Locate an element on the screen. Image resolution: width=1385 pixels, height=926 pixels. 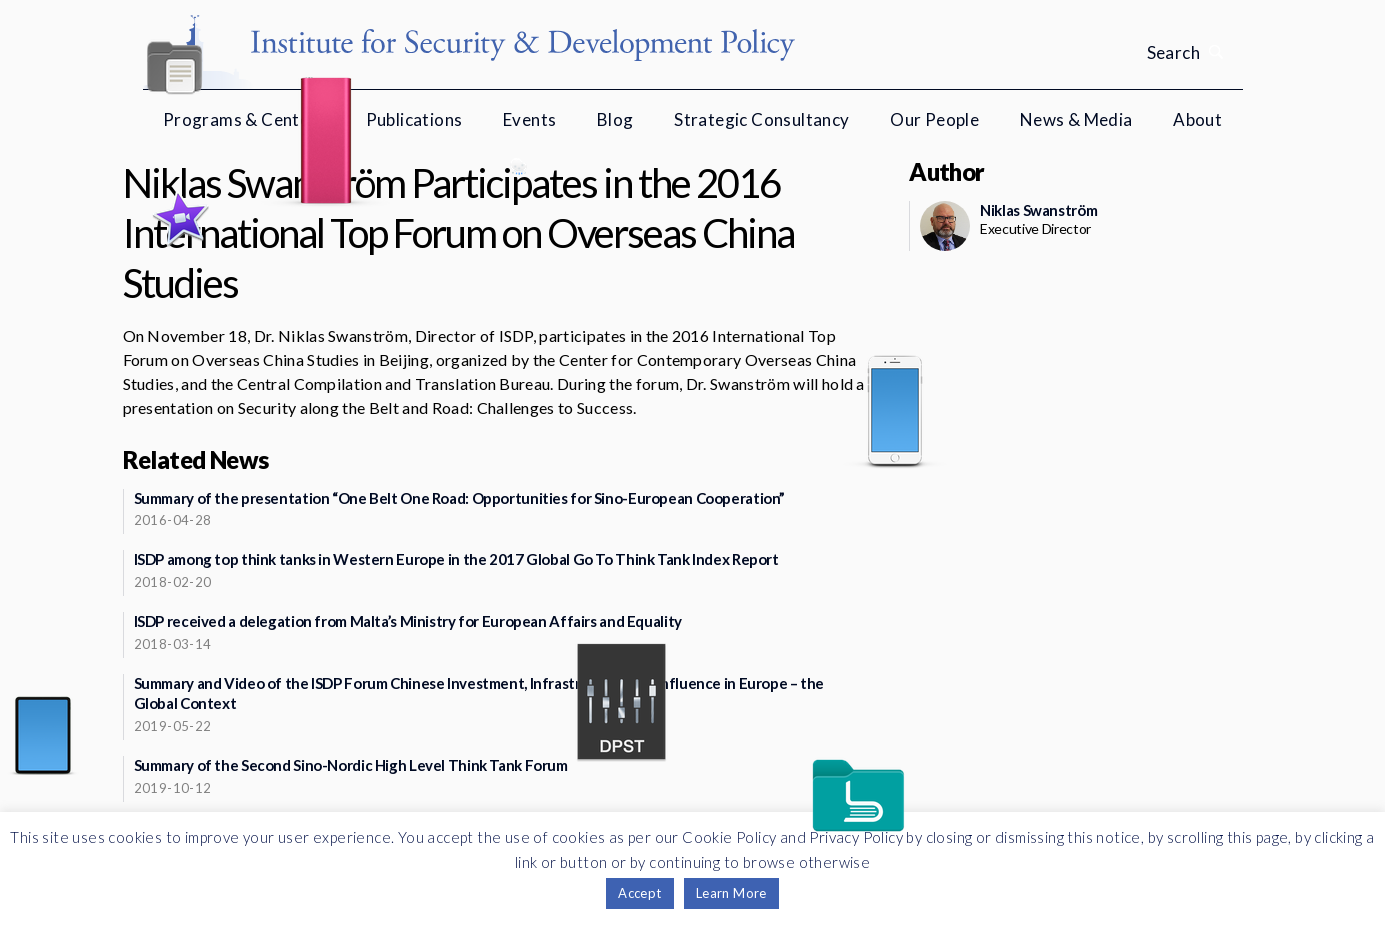
open iMovie video editing application is located at coordinates (180, 218).